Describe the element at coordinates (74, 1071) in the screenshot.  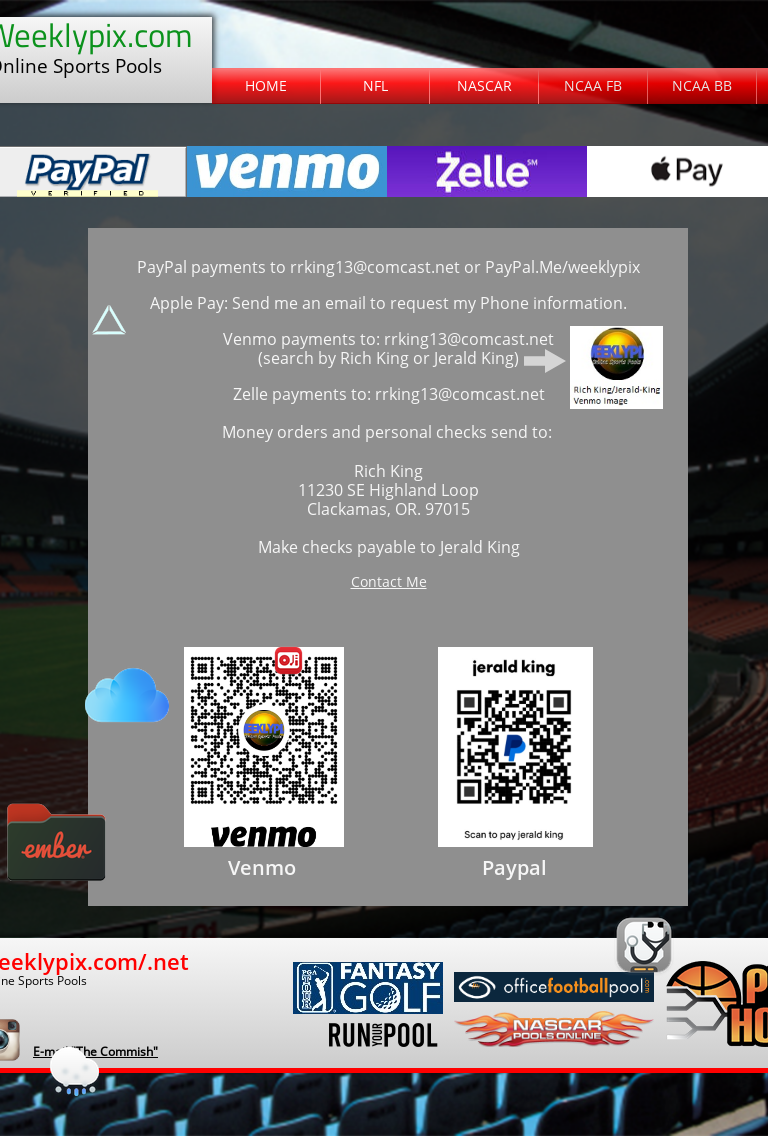
I see `indicates mixed precipitation weather conditions` at that location.